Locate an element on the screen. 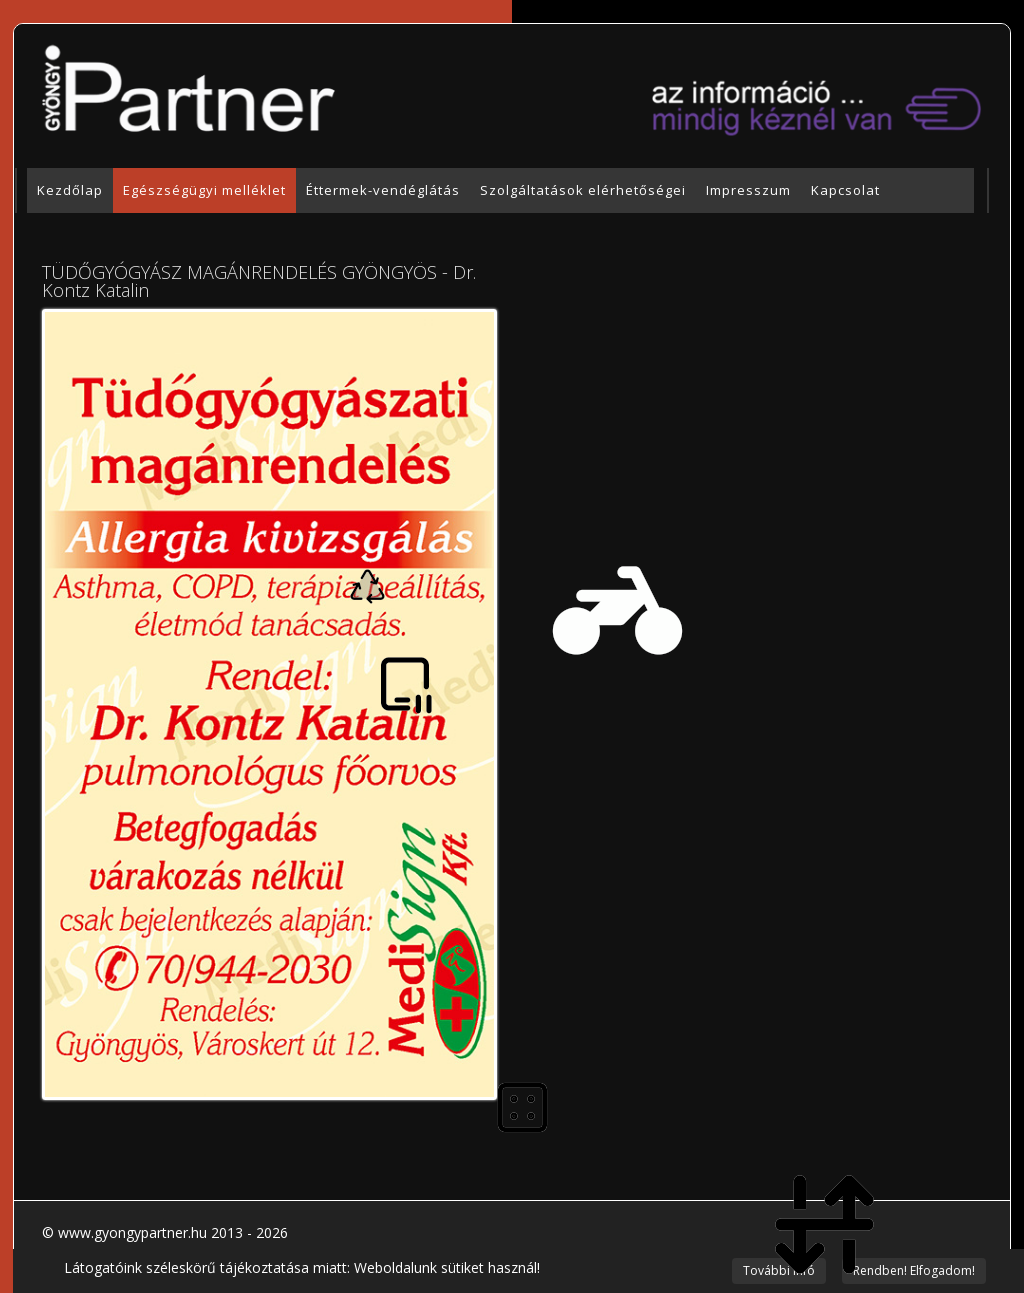 Image resolution: width=1024 pixels, height=1293 pixels. recycle or move item to trash is located at coordinates (367, 586).